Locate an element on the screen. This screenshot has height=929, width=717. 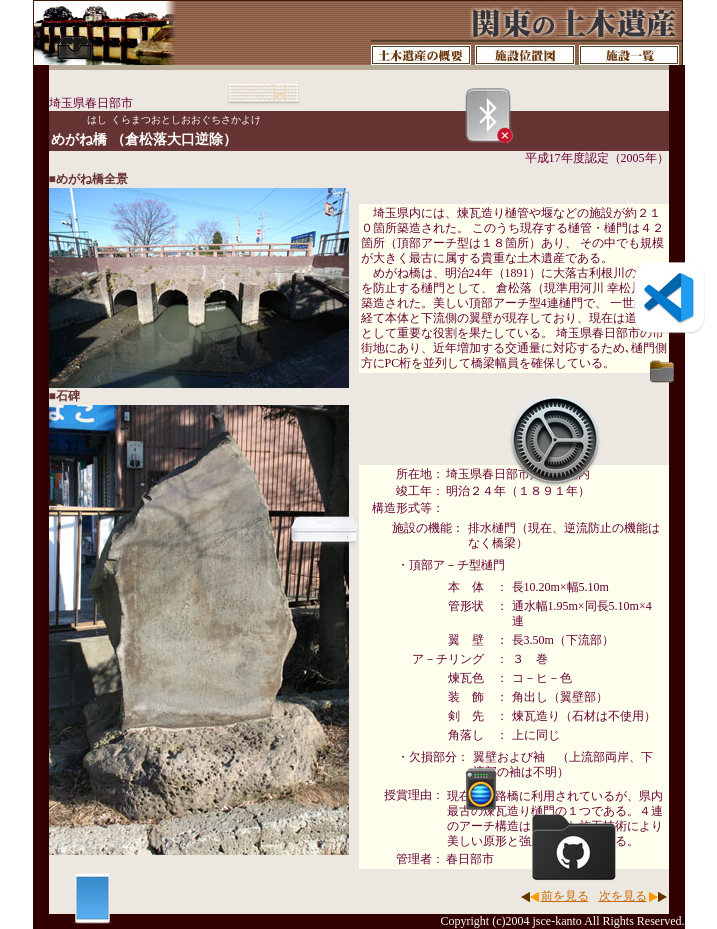
bluetooth is currently disabled is located at coordinates (488, 115).